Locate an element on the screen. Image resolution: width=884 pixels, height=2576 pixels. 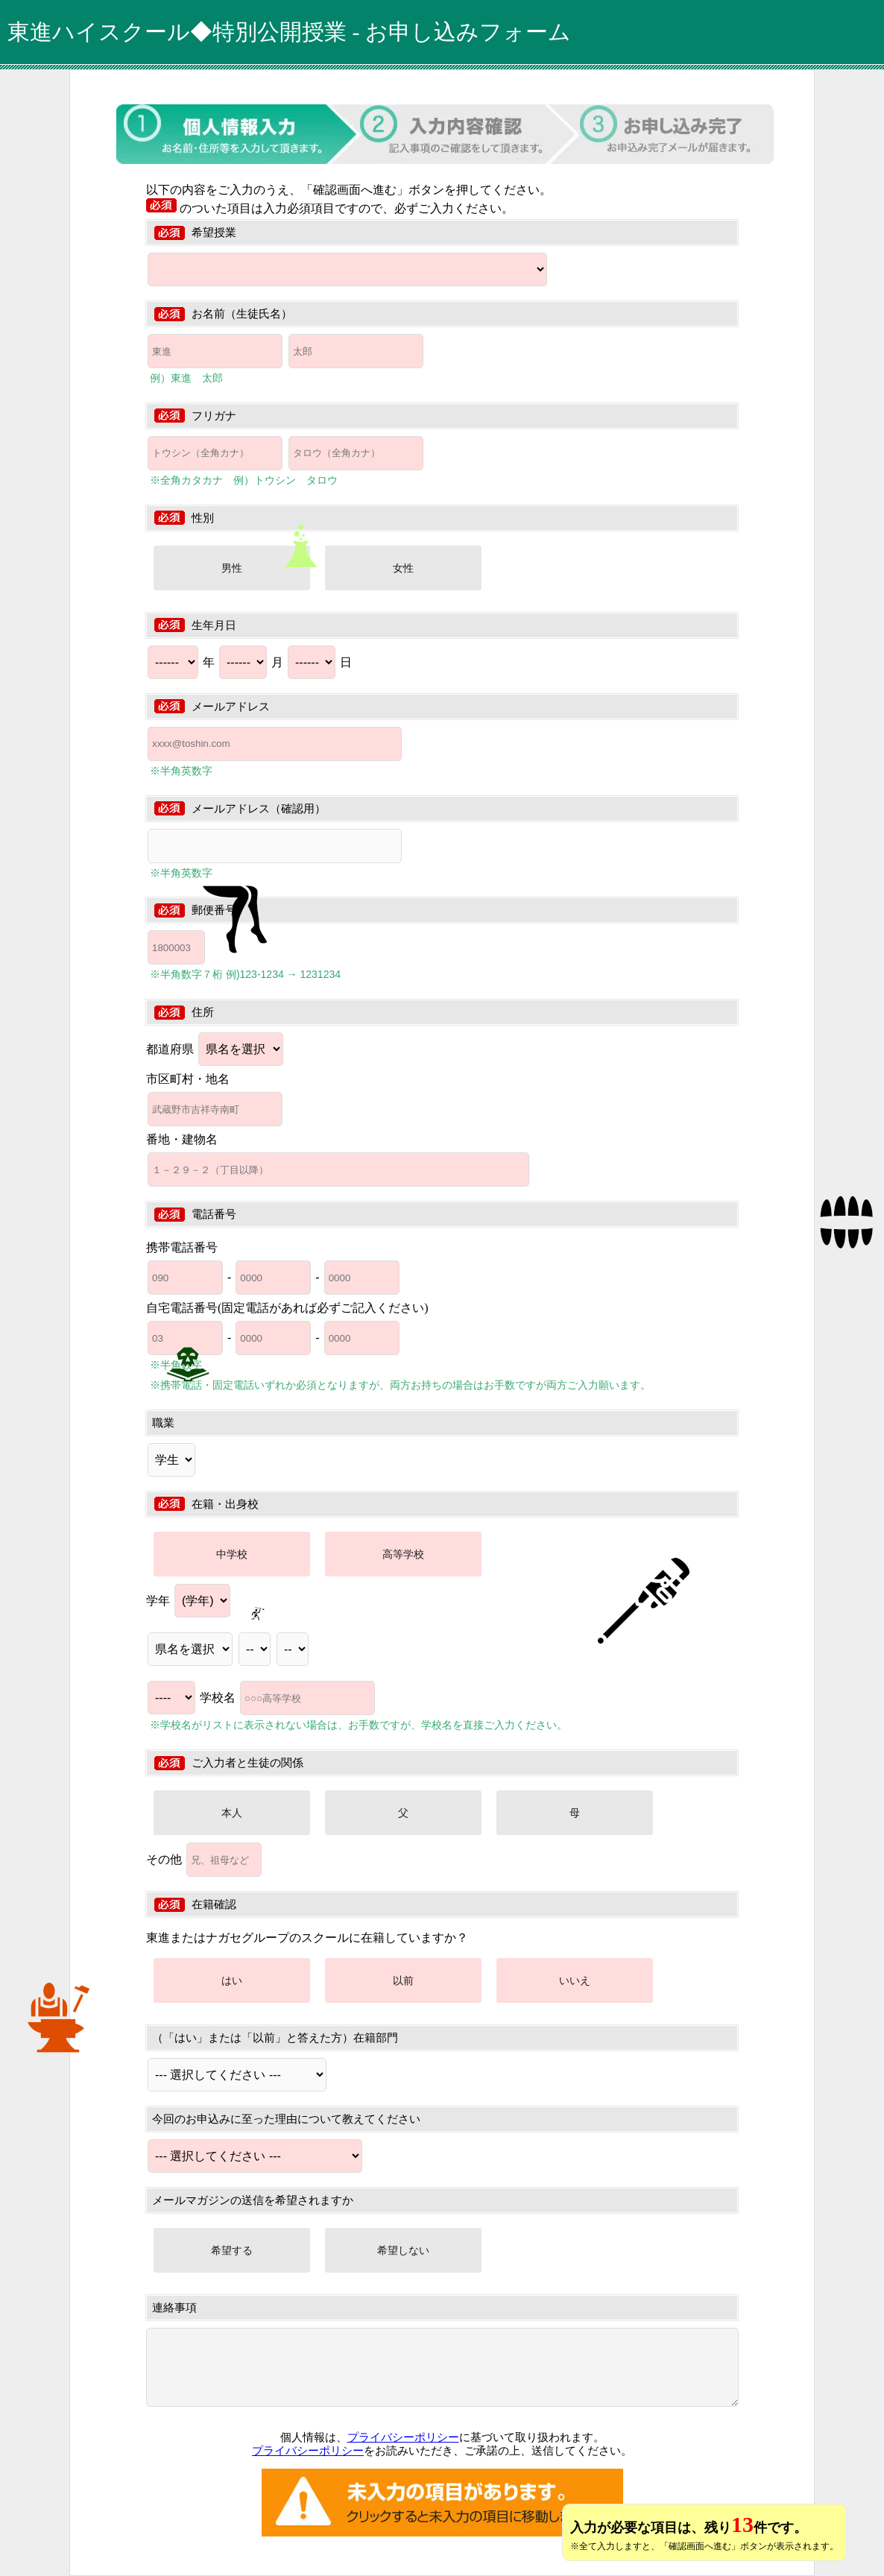
access the blacksmith shop or crafting station is located at coordinates (56, 2017).